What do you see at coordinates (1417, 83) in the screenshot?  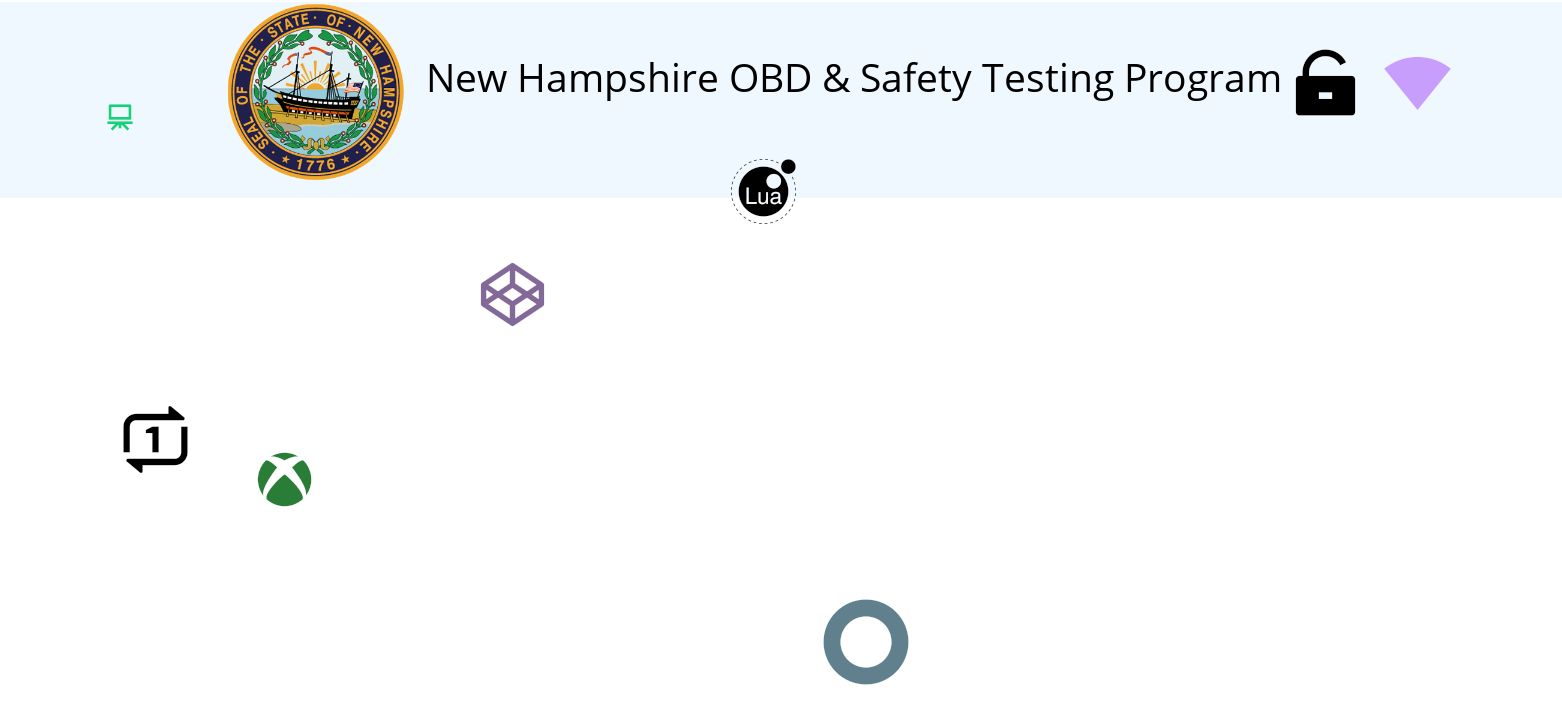 I see `indicates active wifi connection` at bounding box center [1417, 83].